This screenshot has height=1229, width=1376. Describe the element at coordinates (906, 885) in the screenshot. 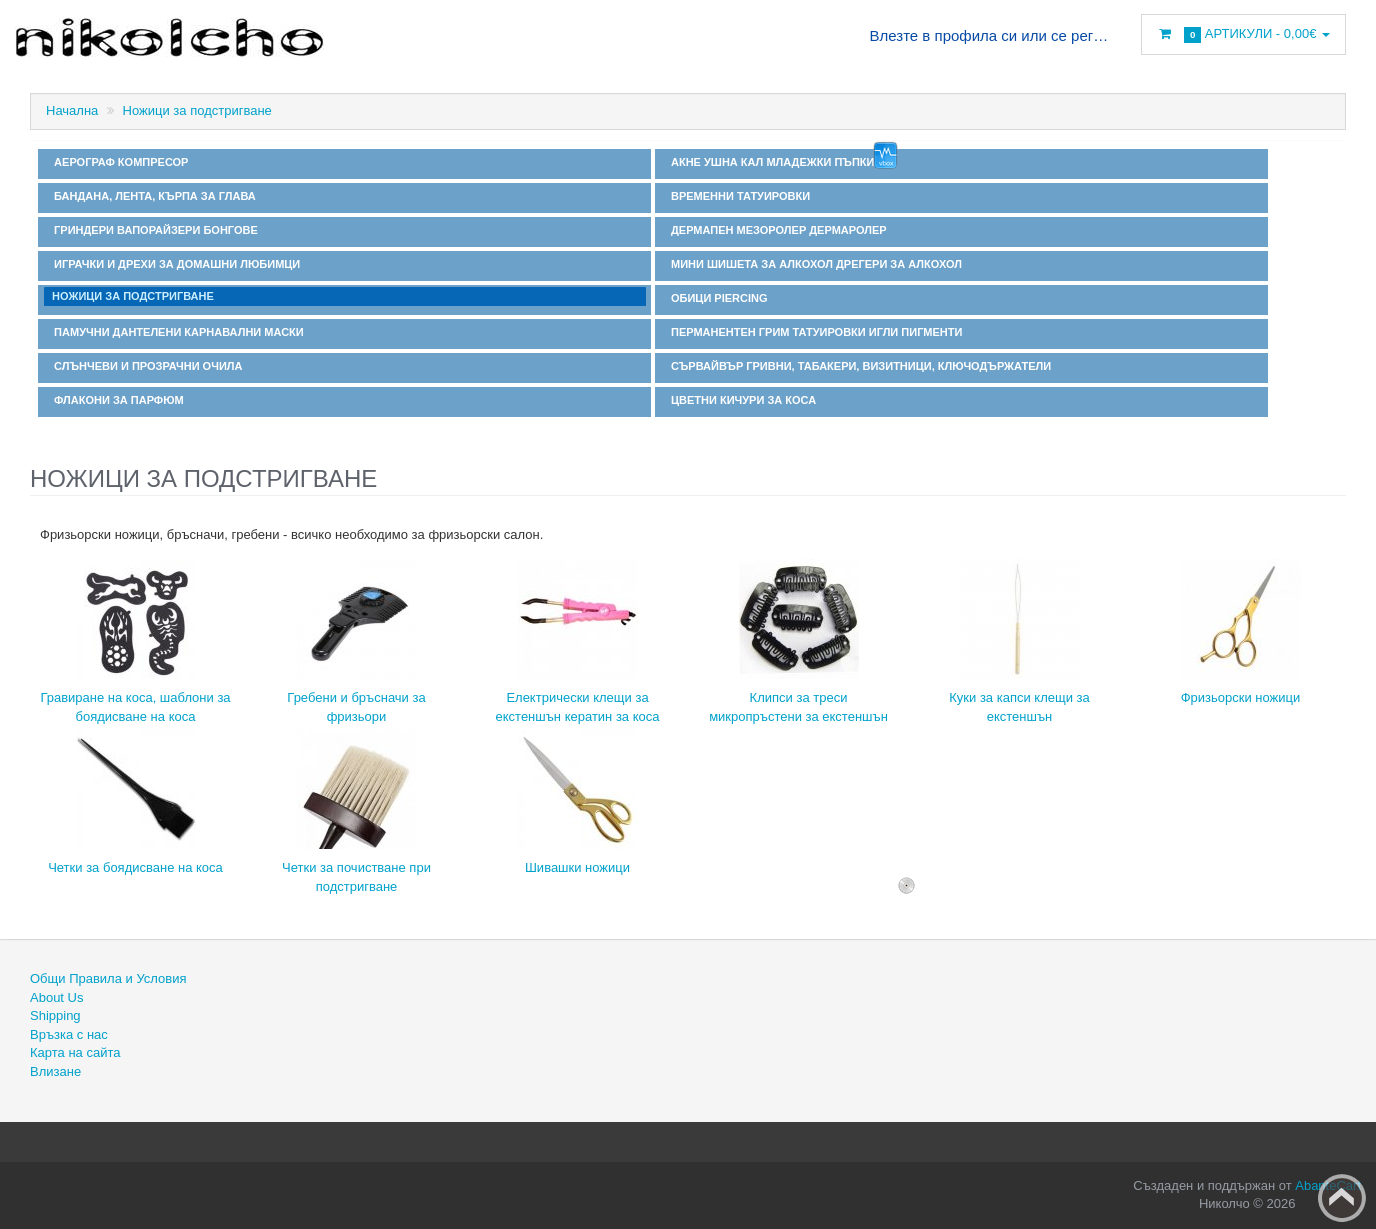

I see `access DVD-ROM drive` at that location.